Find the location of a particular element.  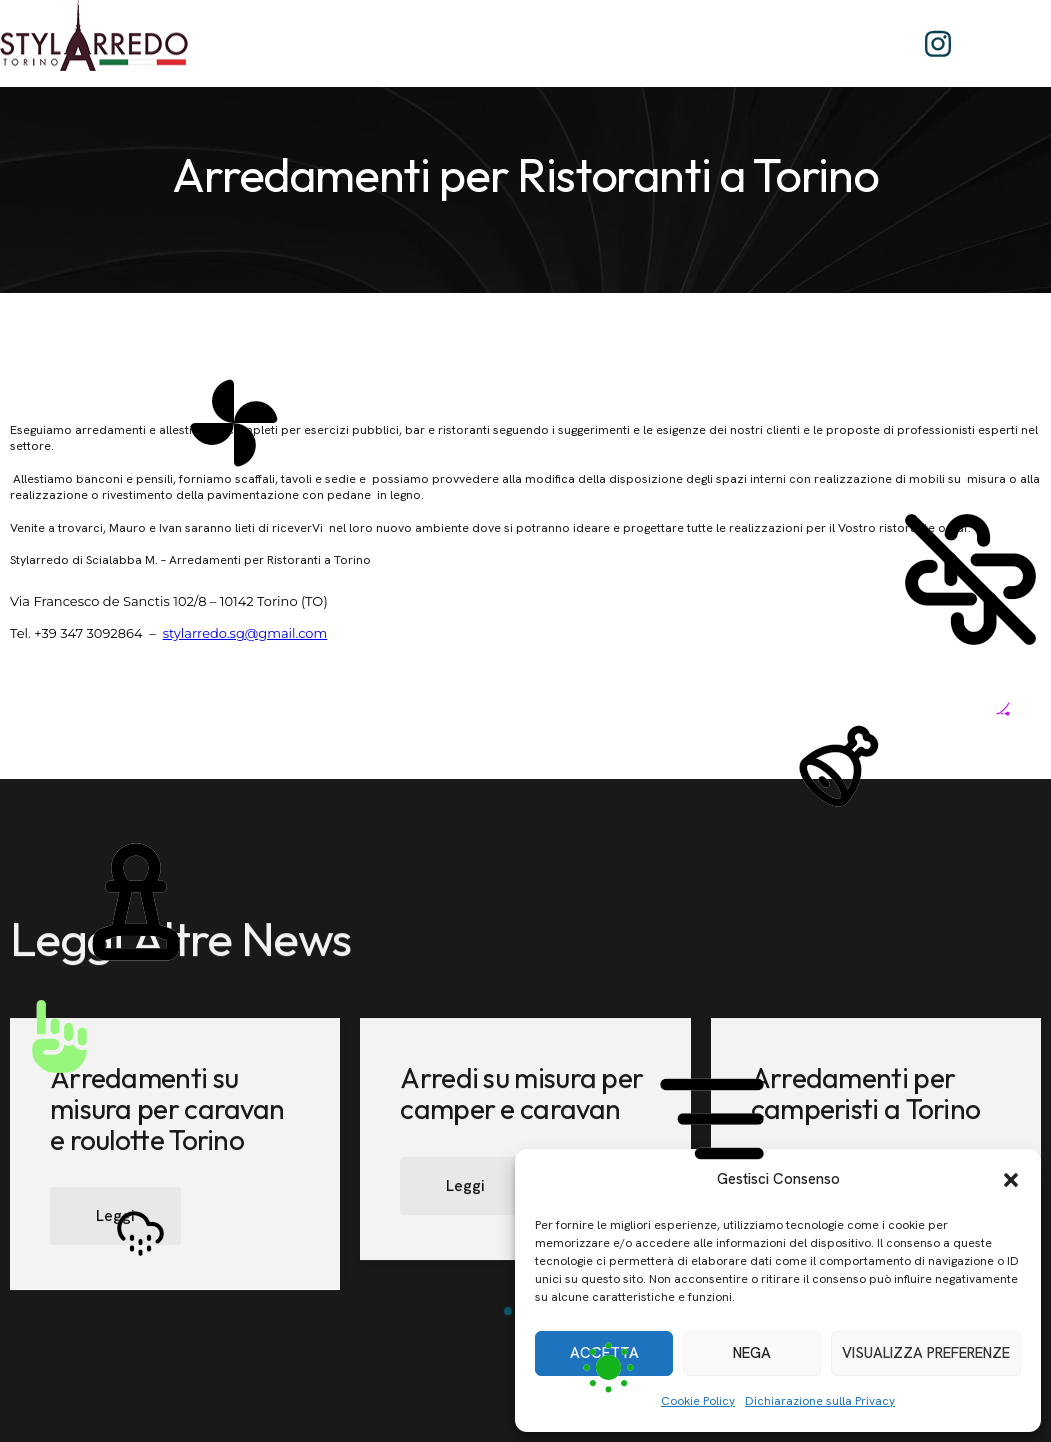

decrease screen brightness is located at coordinates (608, 1367).